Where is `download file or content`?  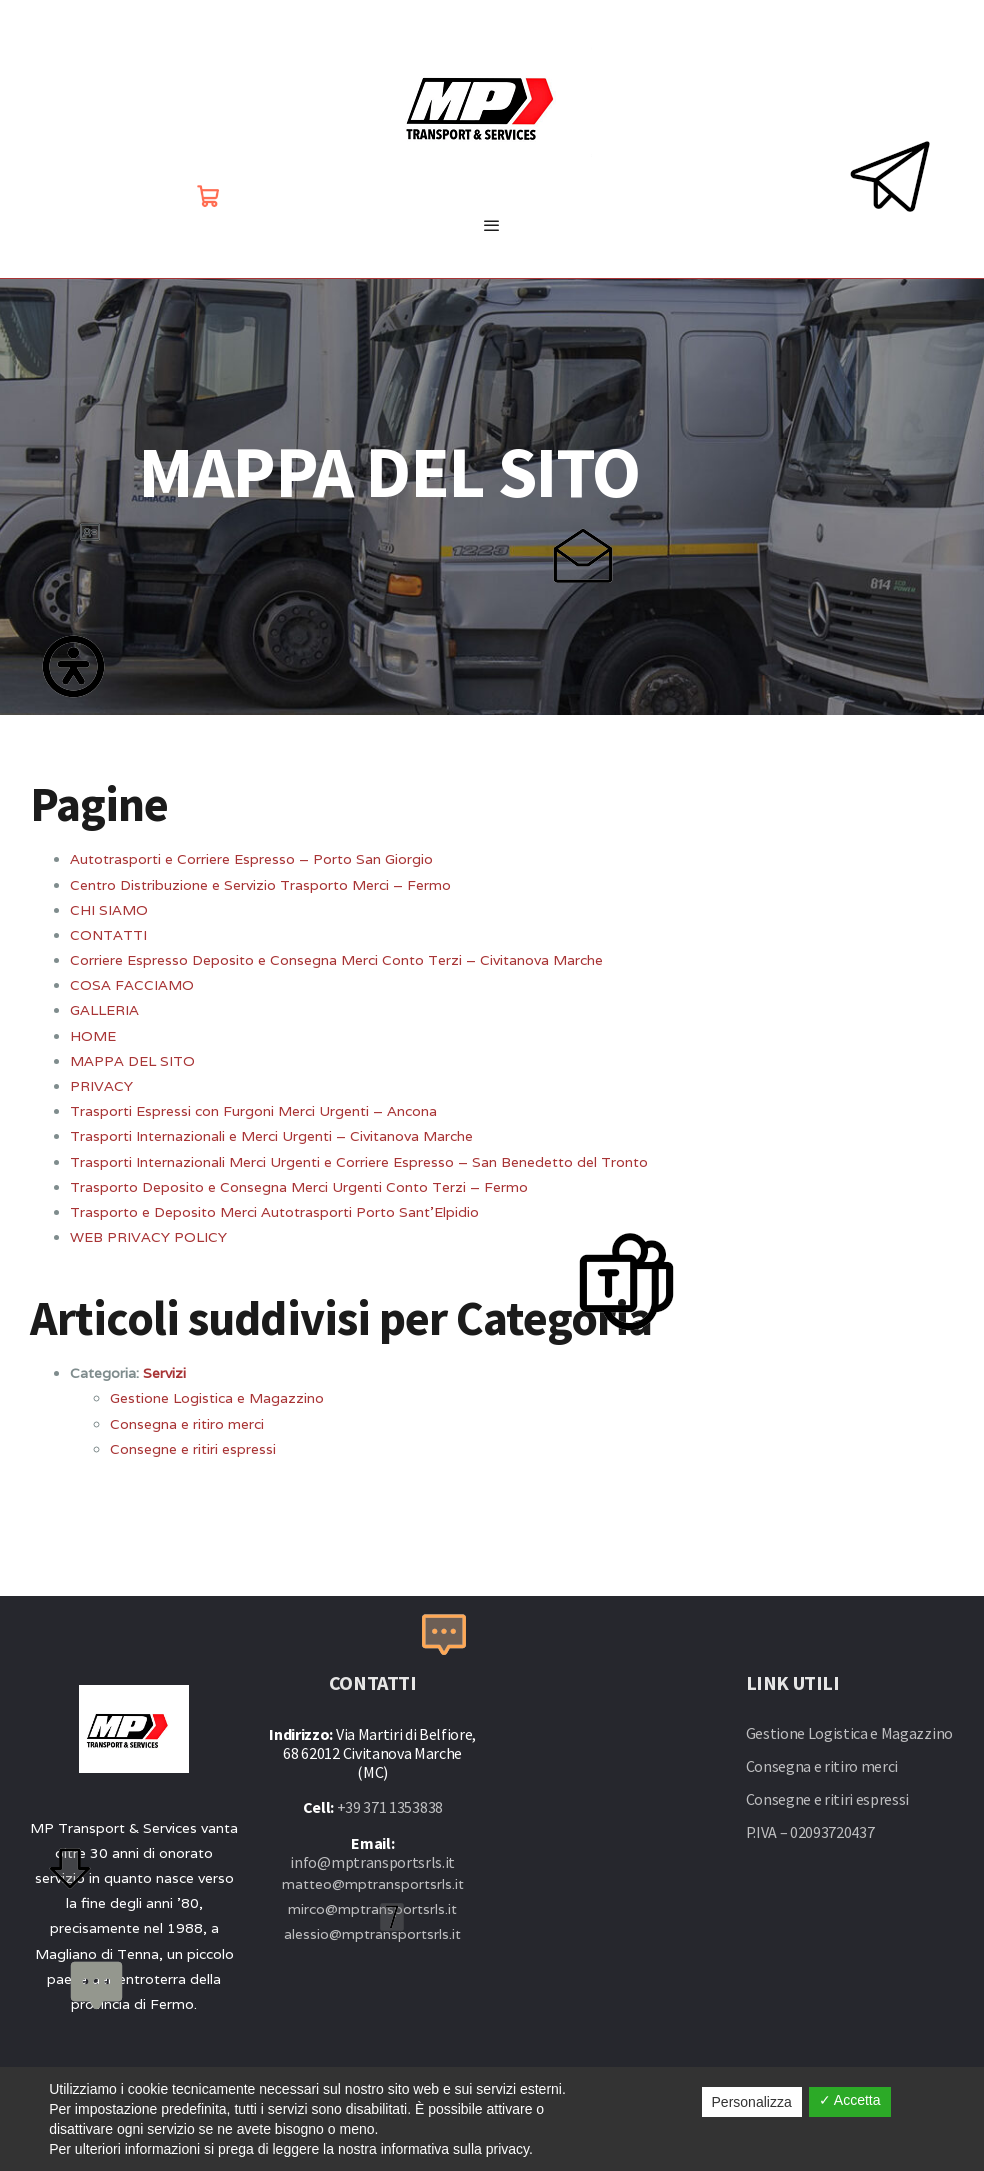
download file or content is located at coordinates (70, 1867).